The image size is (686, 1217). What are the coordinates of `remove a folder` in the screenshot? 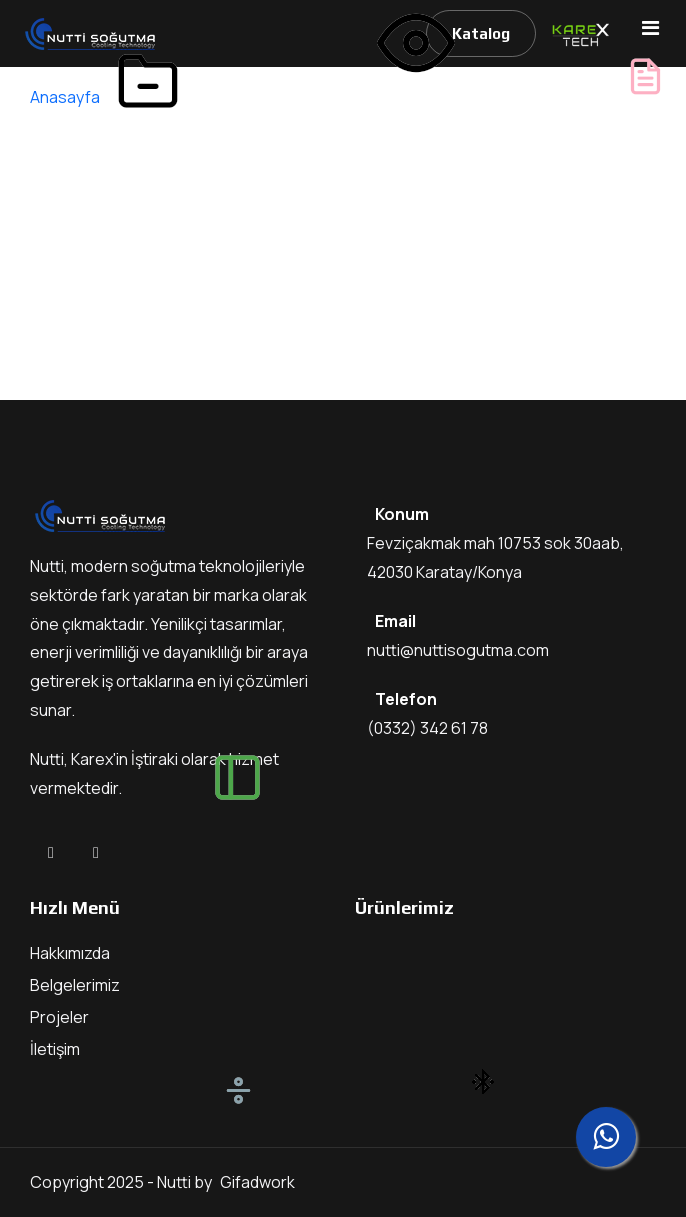 It's located at (148, 81).